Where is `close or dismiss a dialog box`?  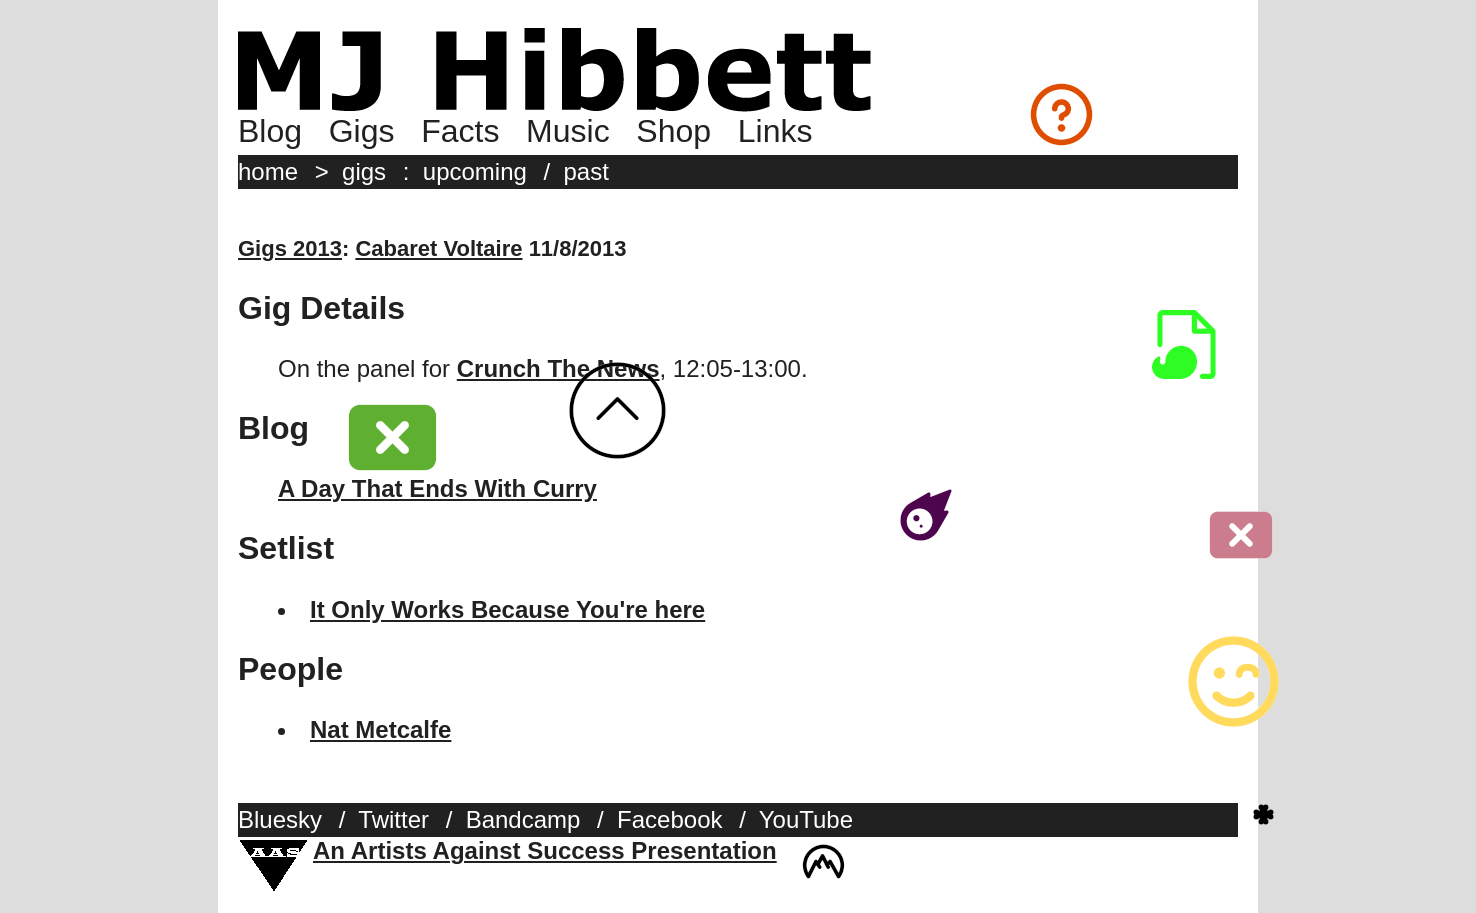 close or dismiss a dialog box is located at coordinates (392, 437).